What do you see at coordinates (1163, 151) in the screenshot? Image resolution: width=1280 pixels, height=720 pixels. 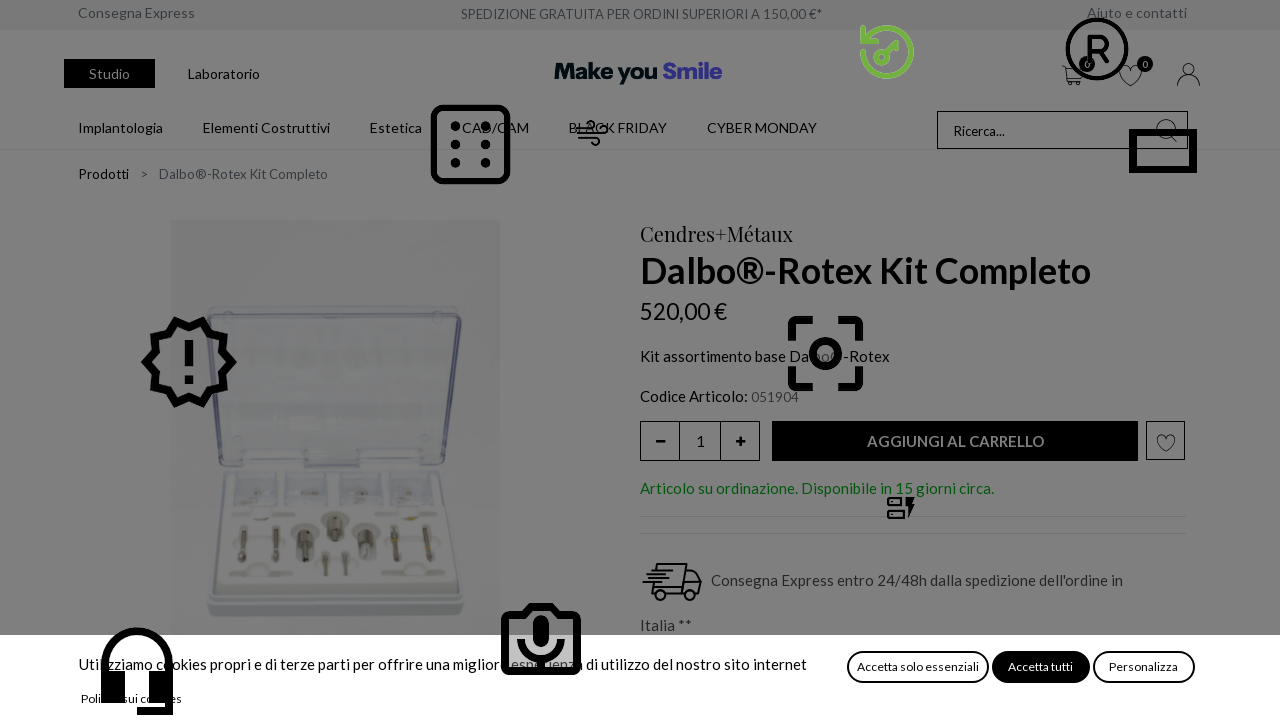 I see `crop image to 16:9 aspect ratio` at bounding box center [1163, 151].